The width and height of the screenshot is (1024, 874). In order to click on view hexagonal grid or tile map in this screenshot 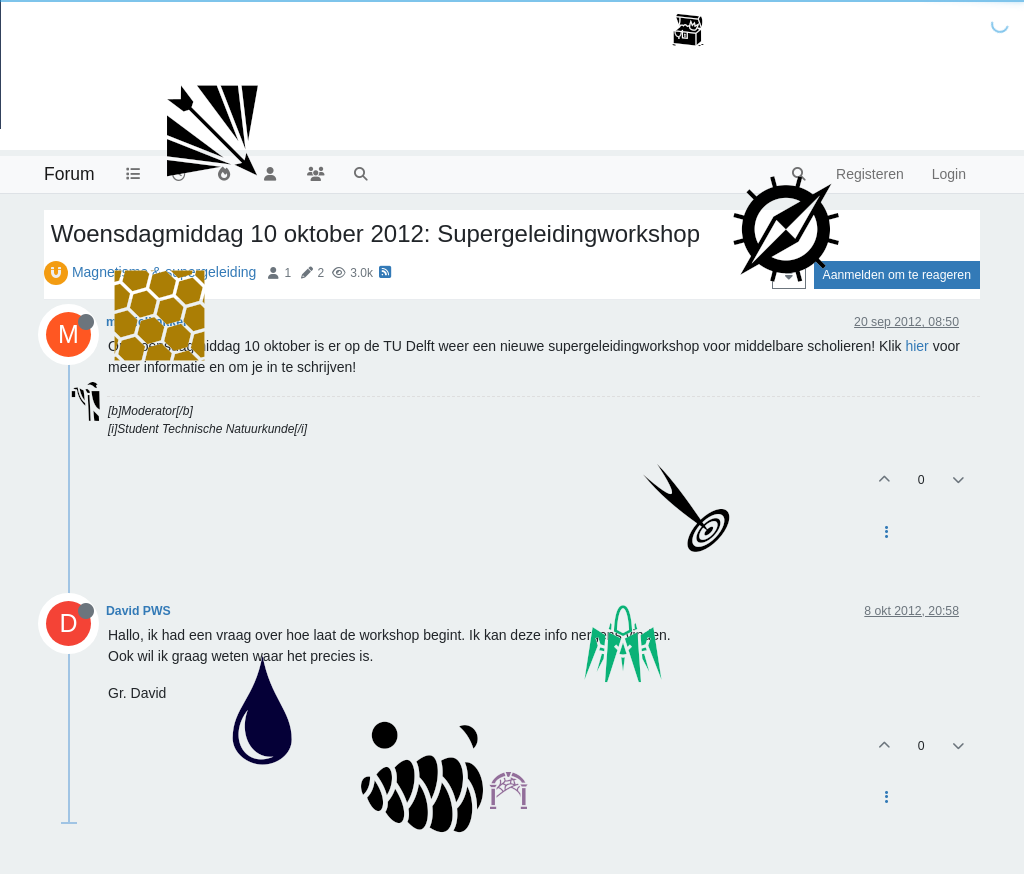, I will do `click(159, 315)`.